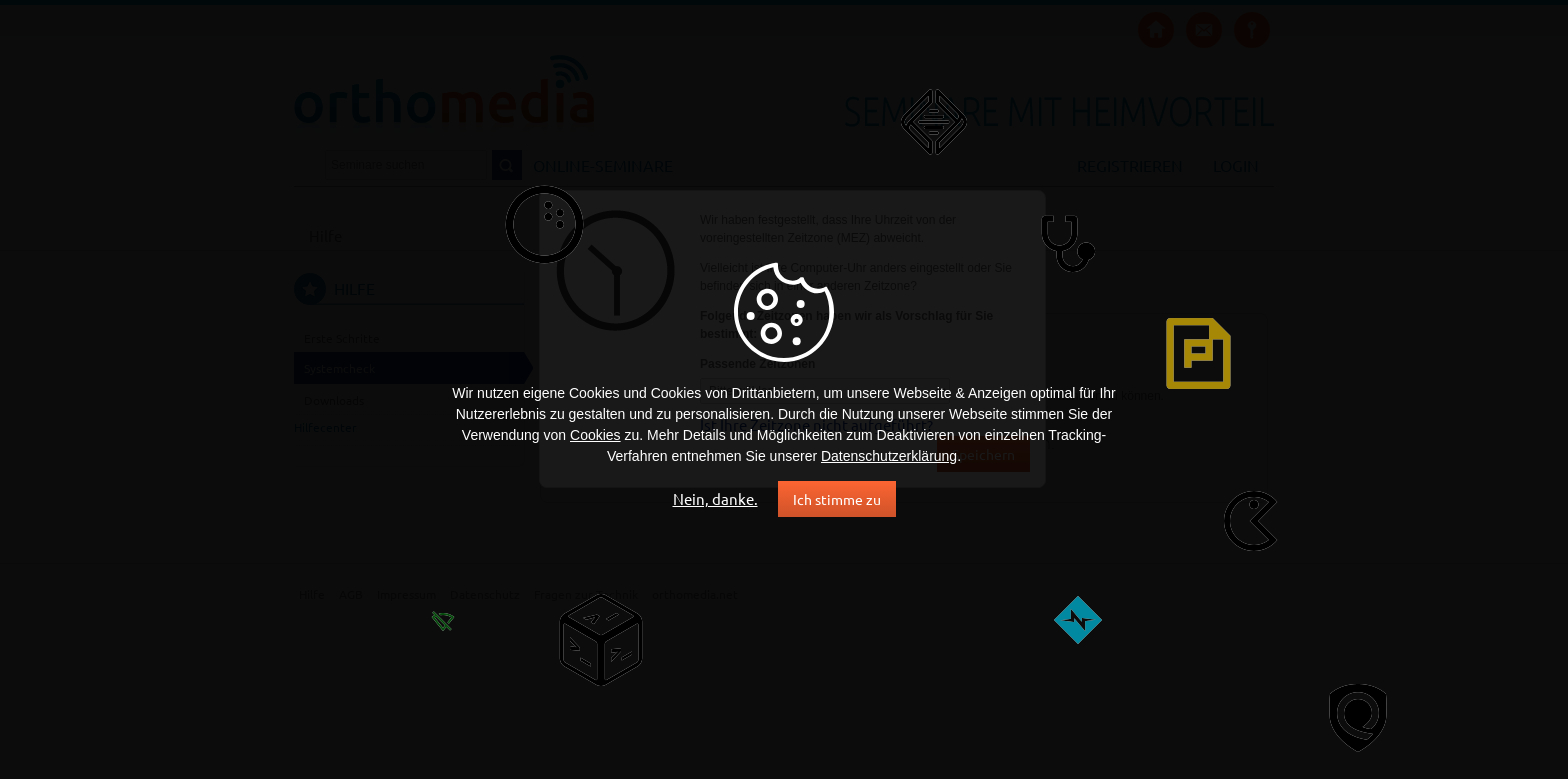  Describe the element at coordinates (1254, 521) in the screenshot. I see `open games or gaming section` at that location.